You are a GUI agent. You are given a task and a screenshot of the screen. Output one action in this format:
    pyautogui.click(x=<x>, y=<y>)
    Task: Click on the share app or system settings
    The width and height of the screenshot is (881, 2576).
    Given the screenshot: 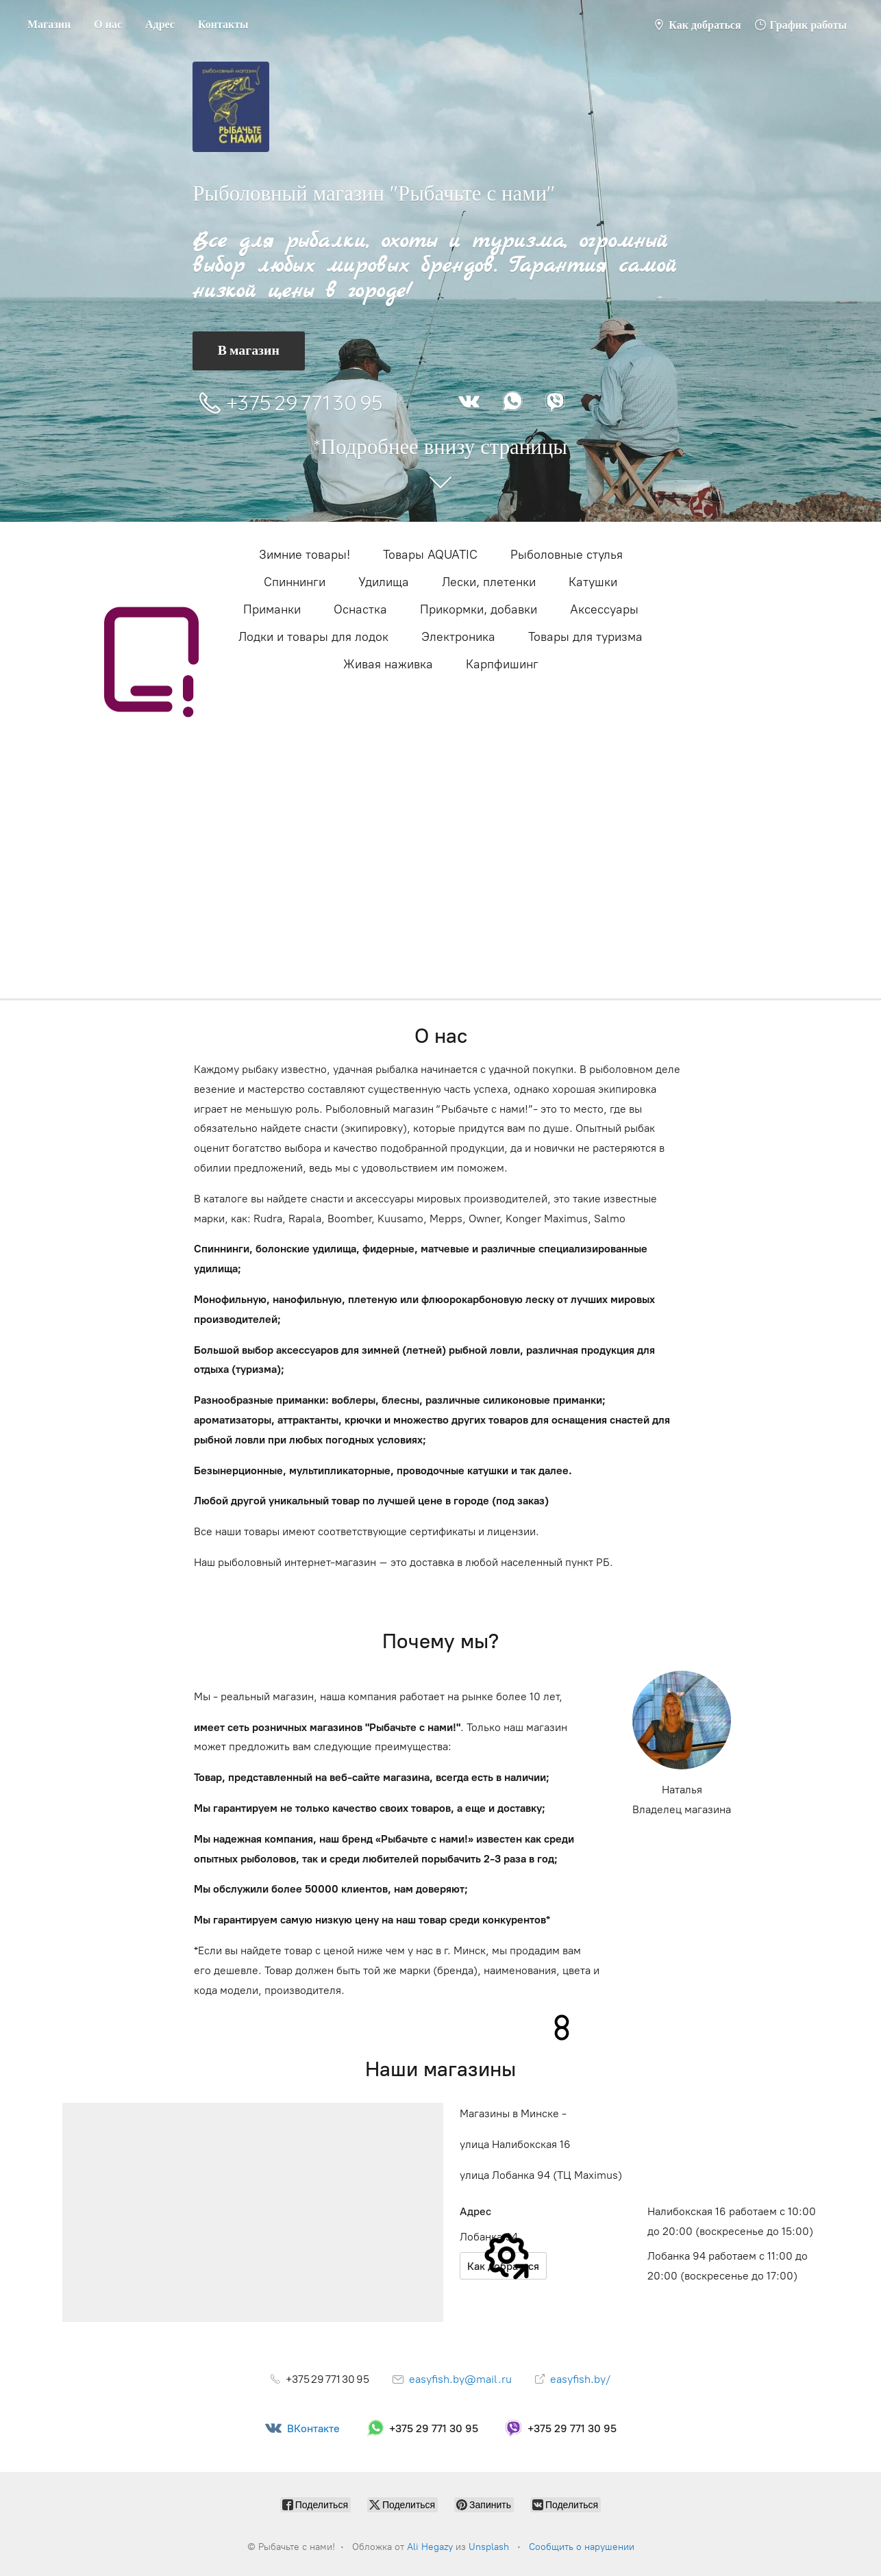 What is the action you would take?
    pyautogui.click(x=506, y=2255)
    